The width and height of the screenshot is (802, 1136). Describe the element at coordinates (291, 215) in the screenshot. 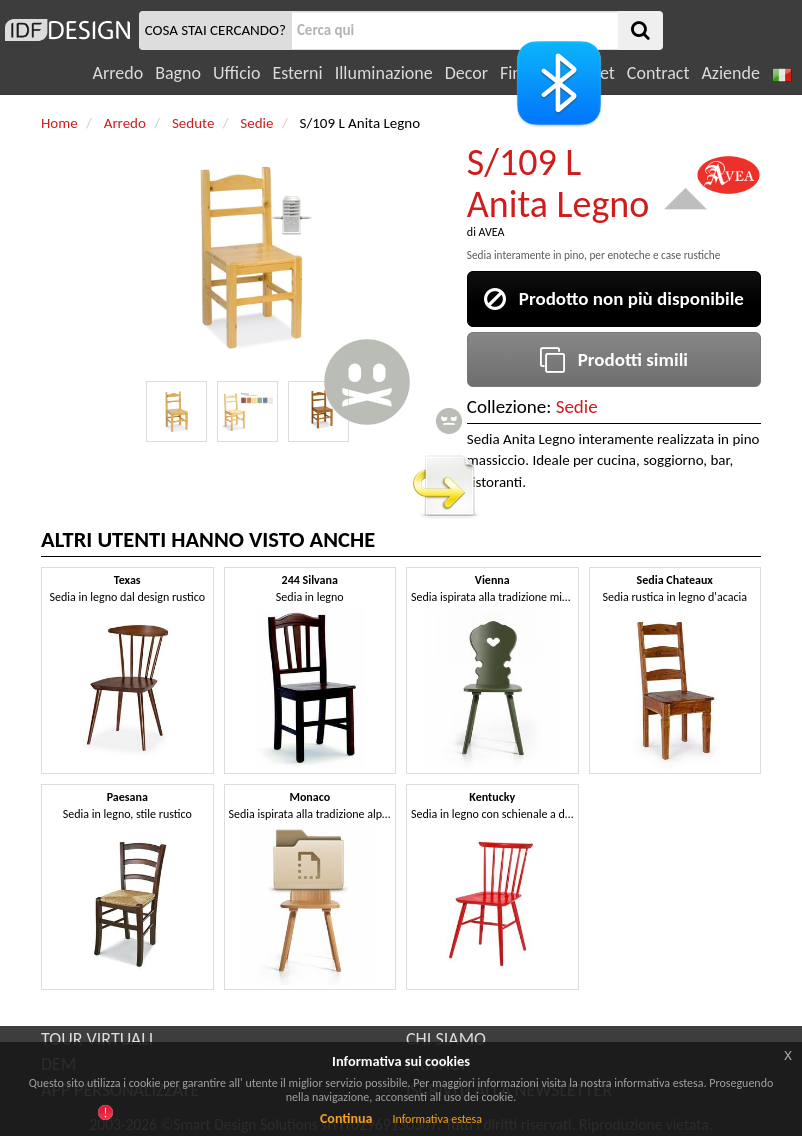

I see `access network server settings` at that location.